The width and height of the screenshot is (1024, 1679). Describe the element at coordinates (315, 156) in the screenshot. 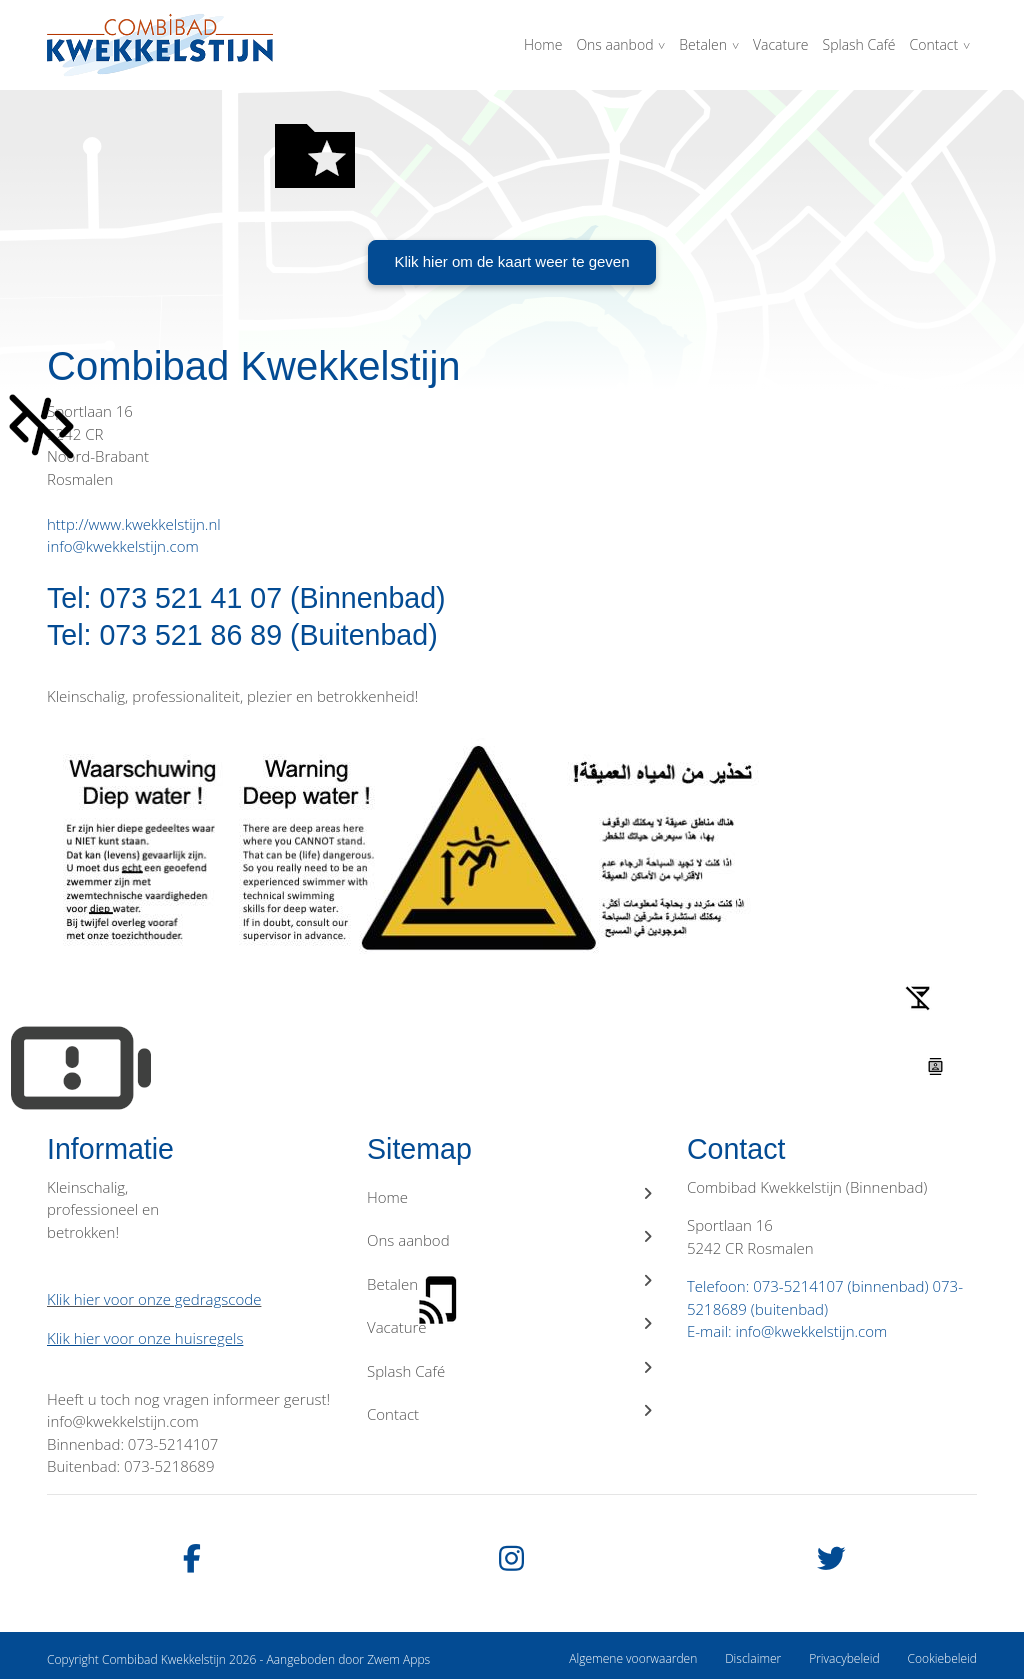

I see `access your starred or favorite files` at that location.